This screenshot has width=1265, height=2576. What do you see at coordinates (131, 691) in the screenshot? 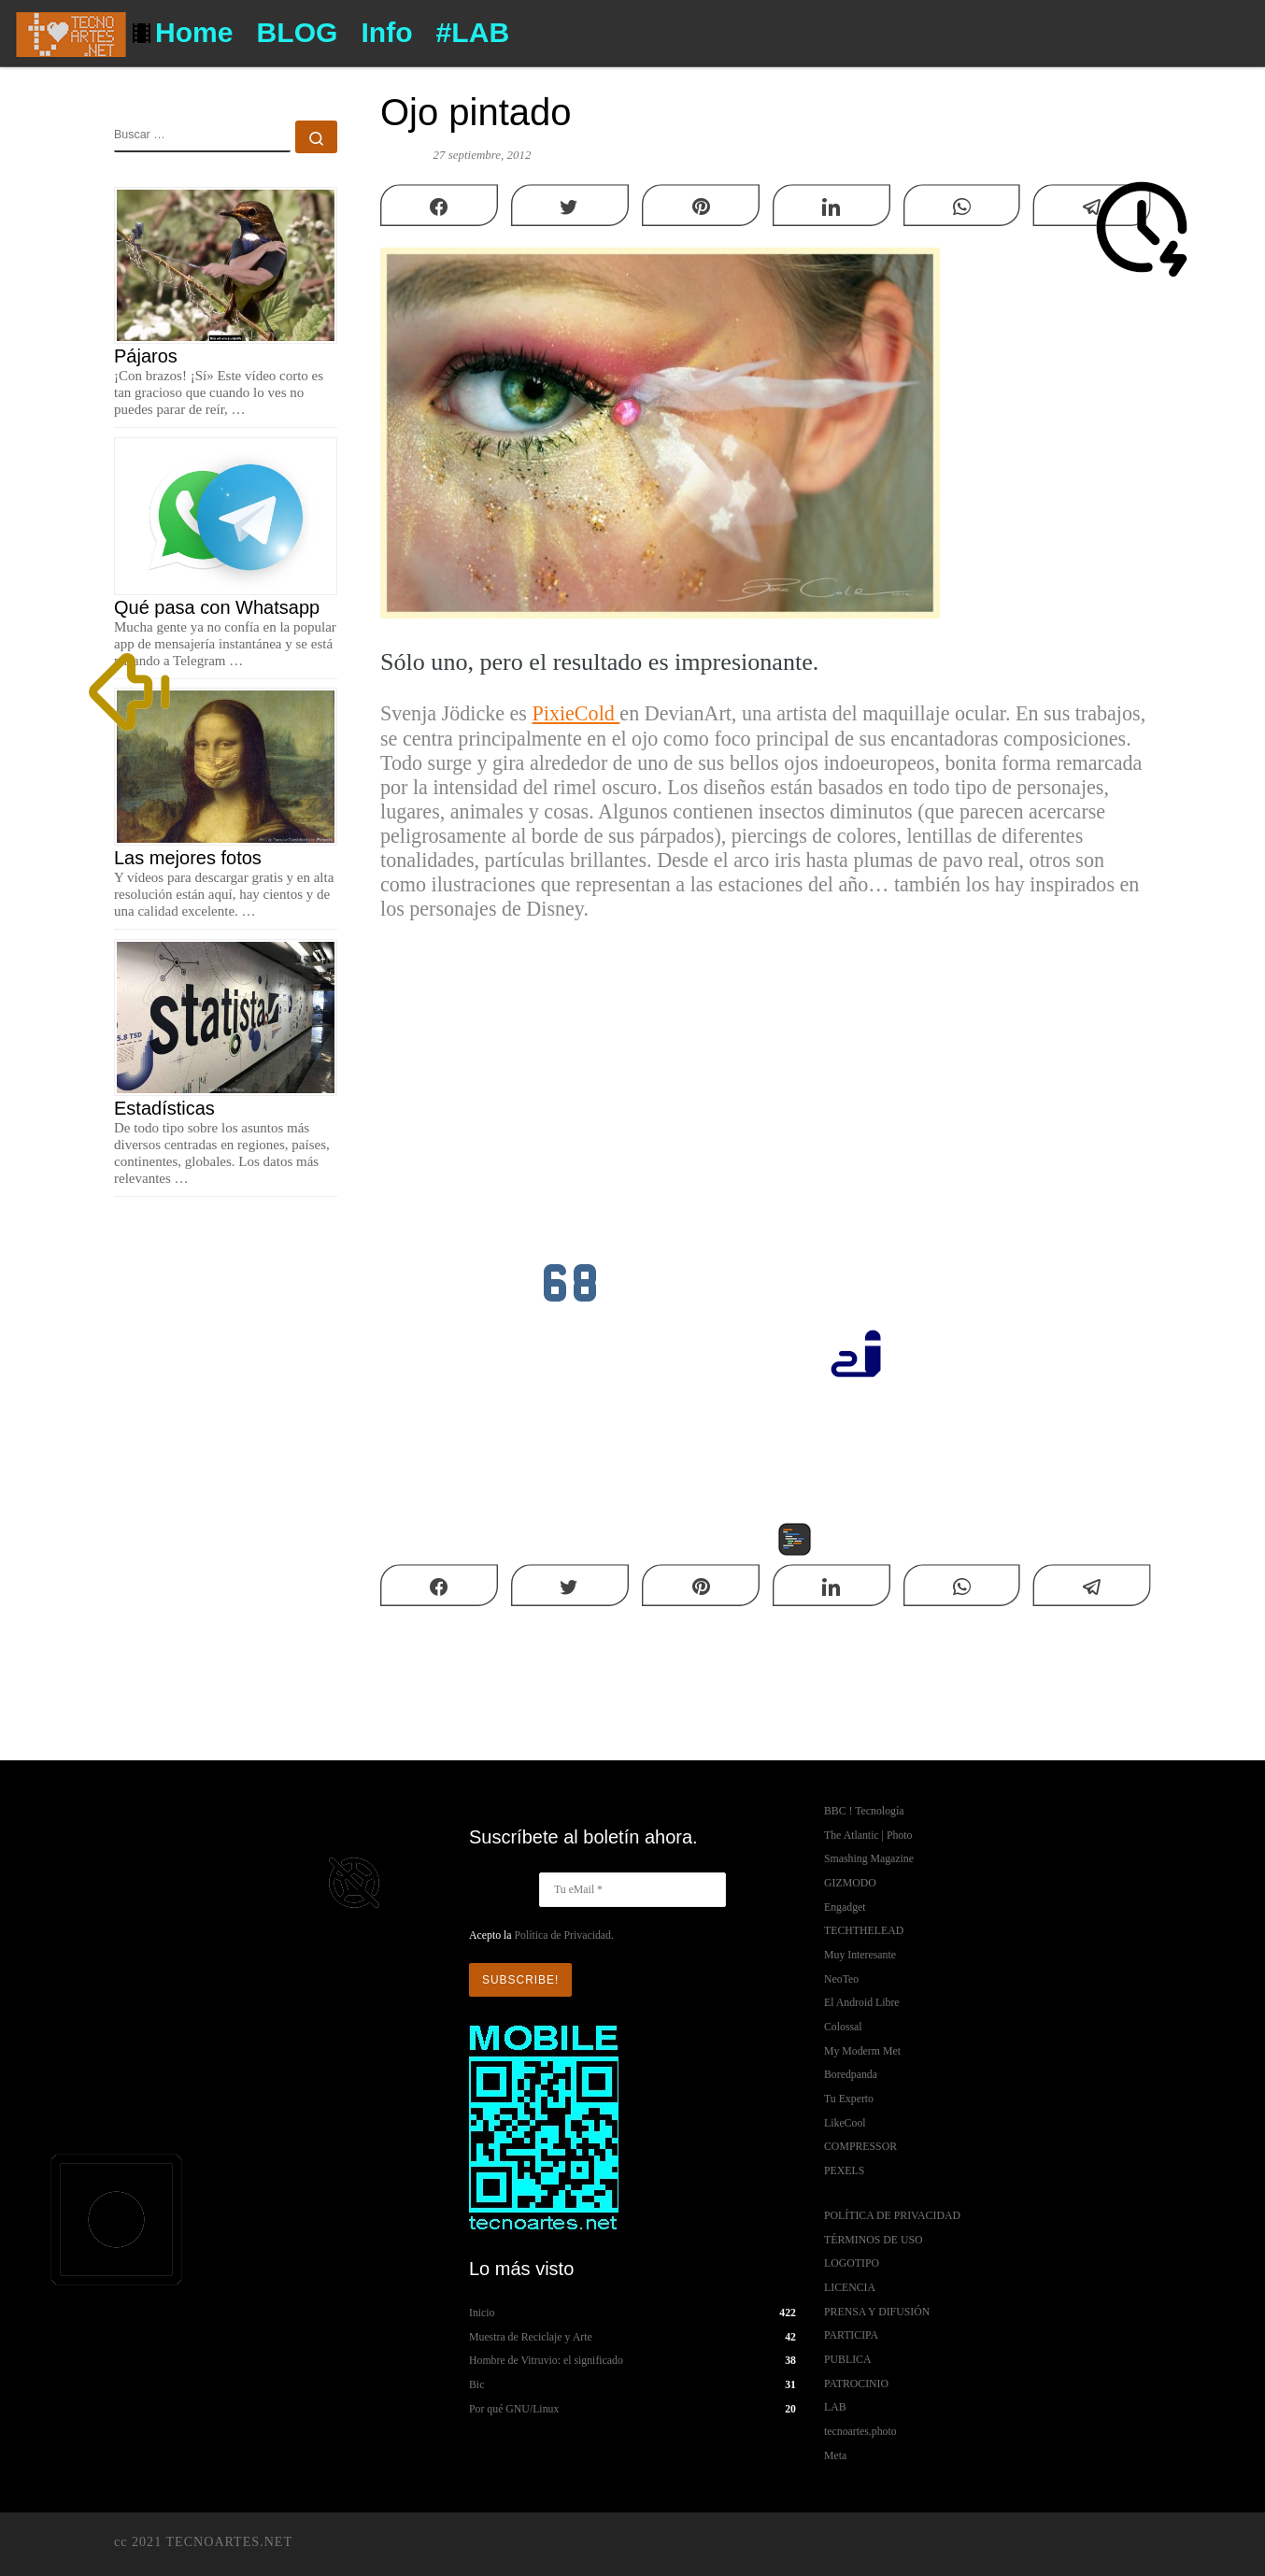
I see `go back to the beginning` at bounding box center [131, 691].